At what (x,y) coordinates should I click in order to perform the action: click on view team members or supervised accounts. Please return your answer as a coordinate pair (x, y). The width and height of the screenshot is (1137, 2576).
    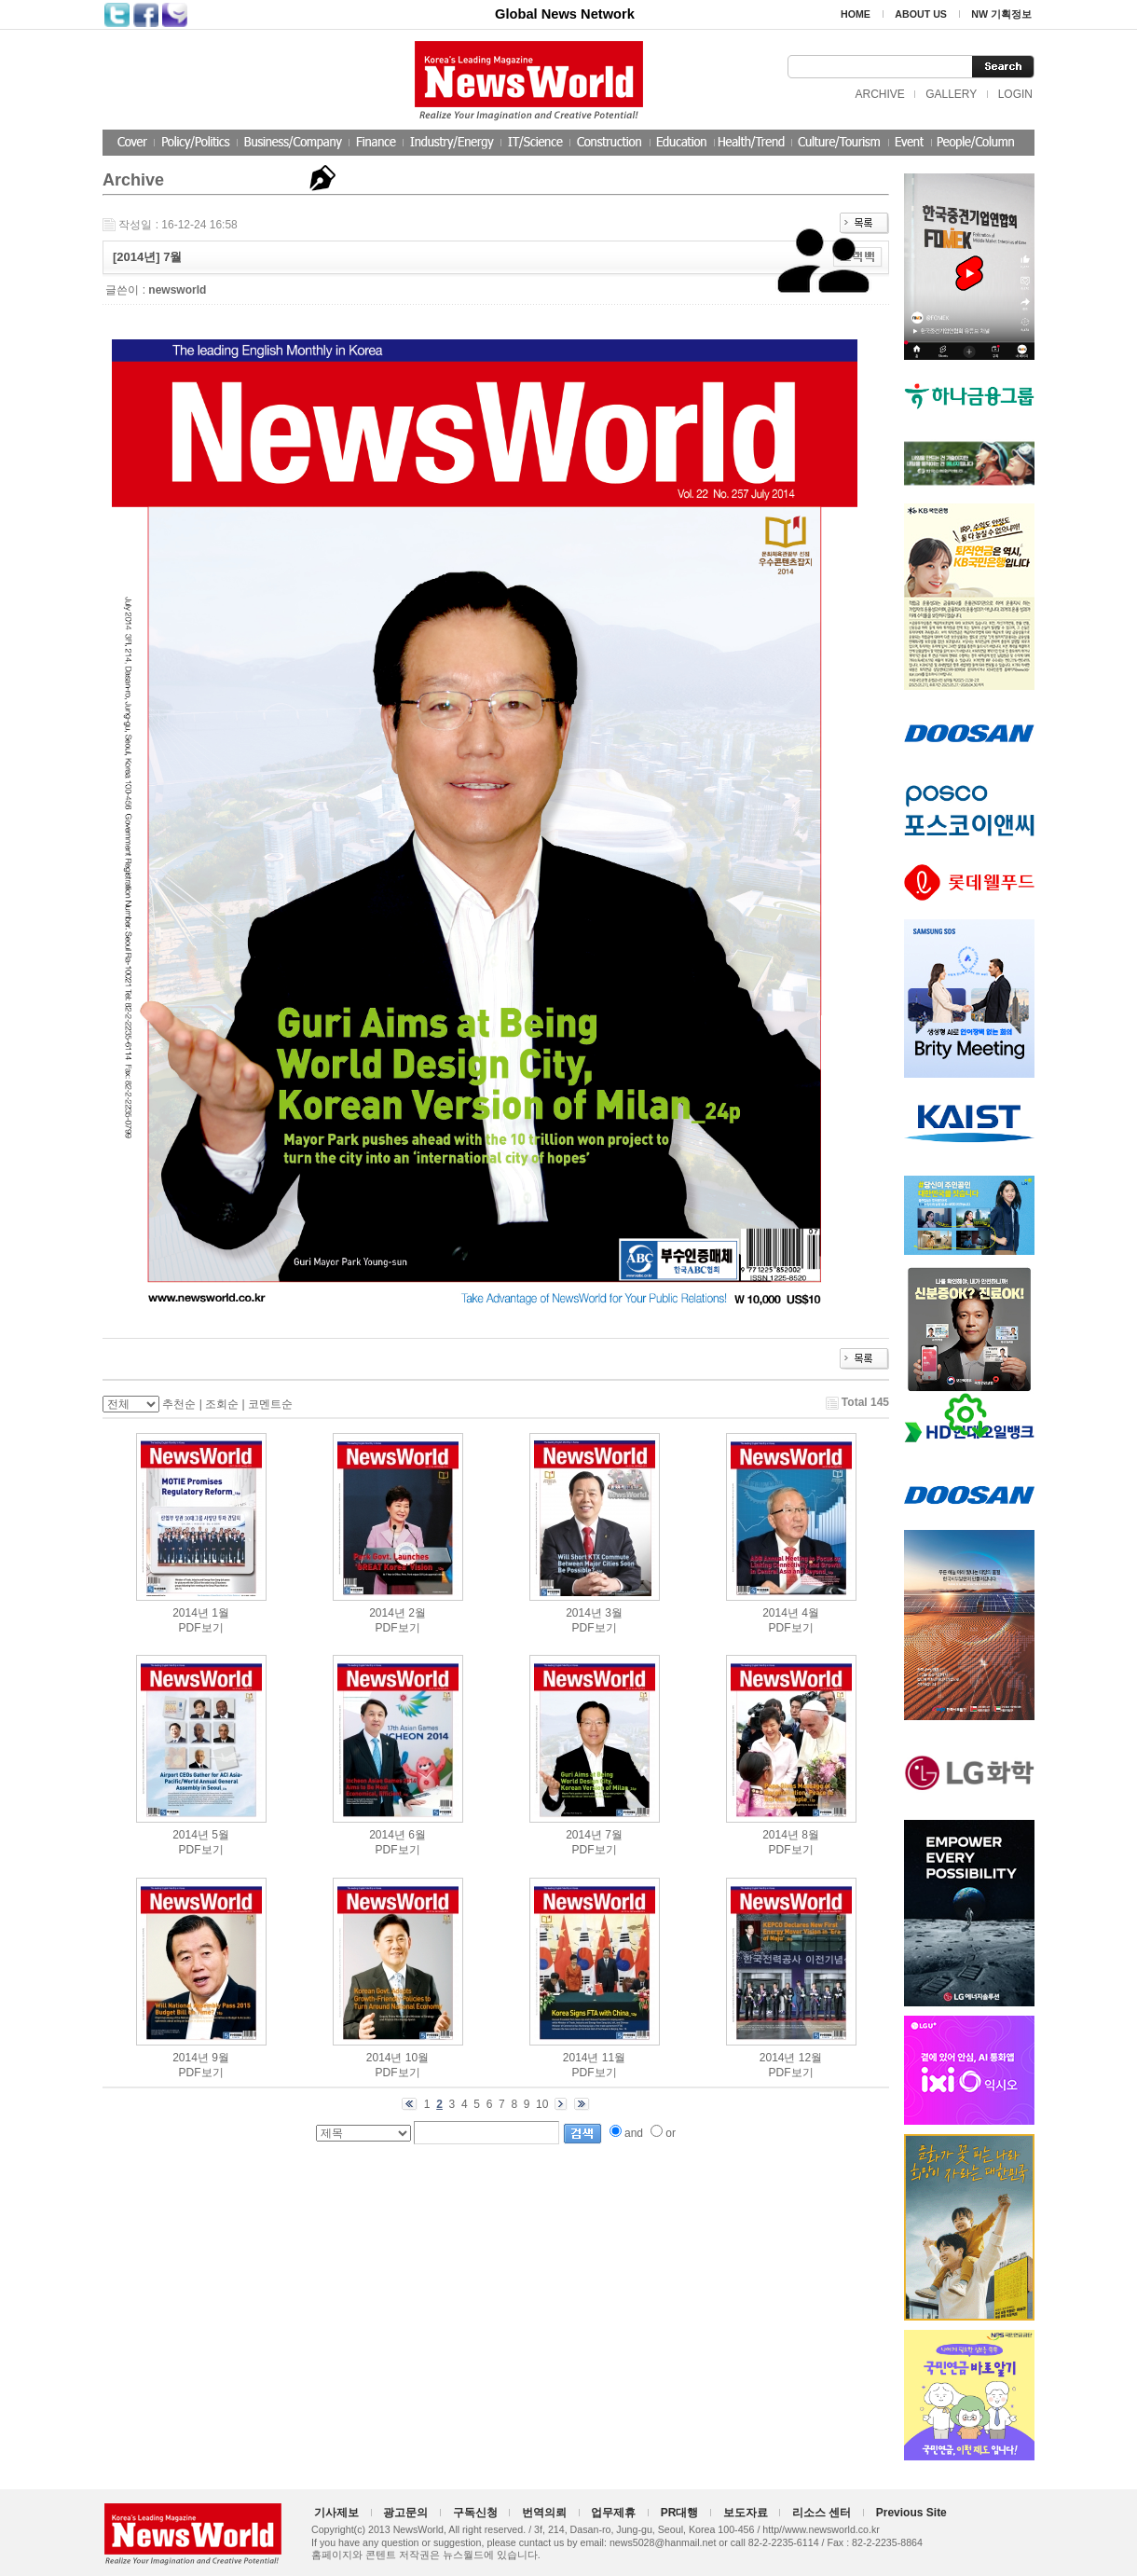
    Looking at the image, I should click on (823, 260).